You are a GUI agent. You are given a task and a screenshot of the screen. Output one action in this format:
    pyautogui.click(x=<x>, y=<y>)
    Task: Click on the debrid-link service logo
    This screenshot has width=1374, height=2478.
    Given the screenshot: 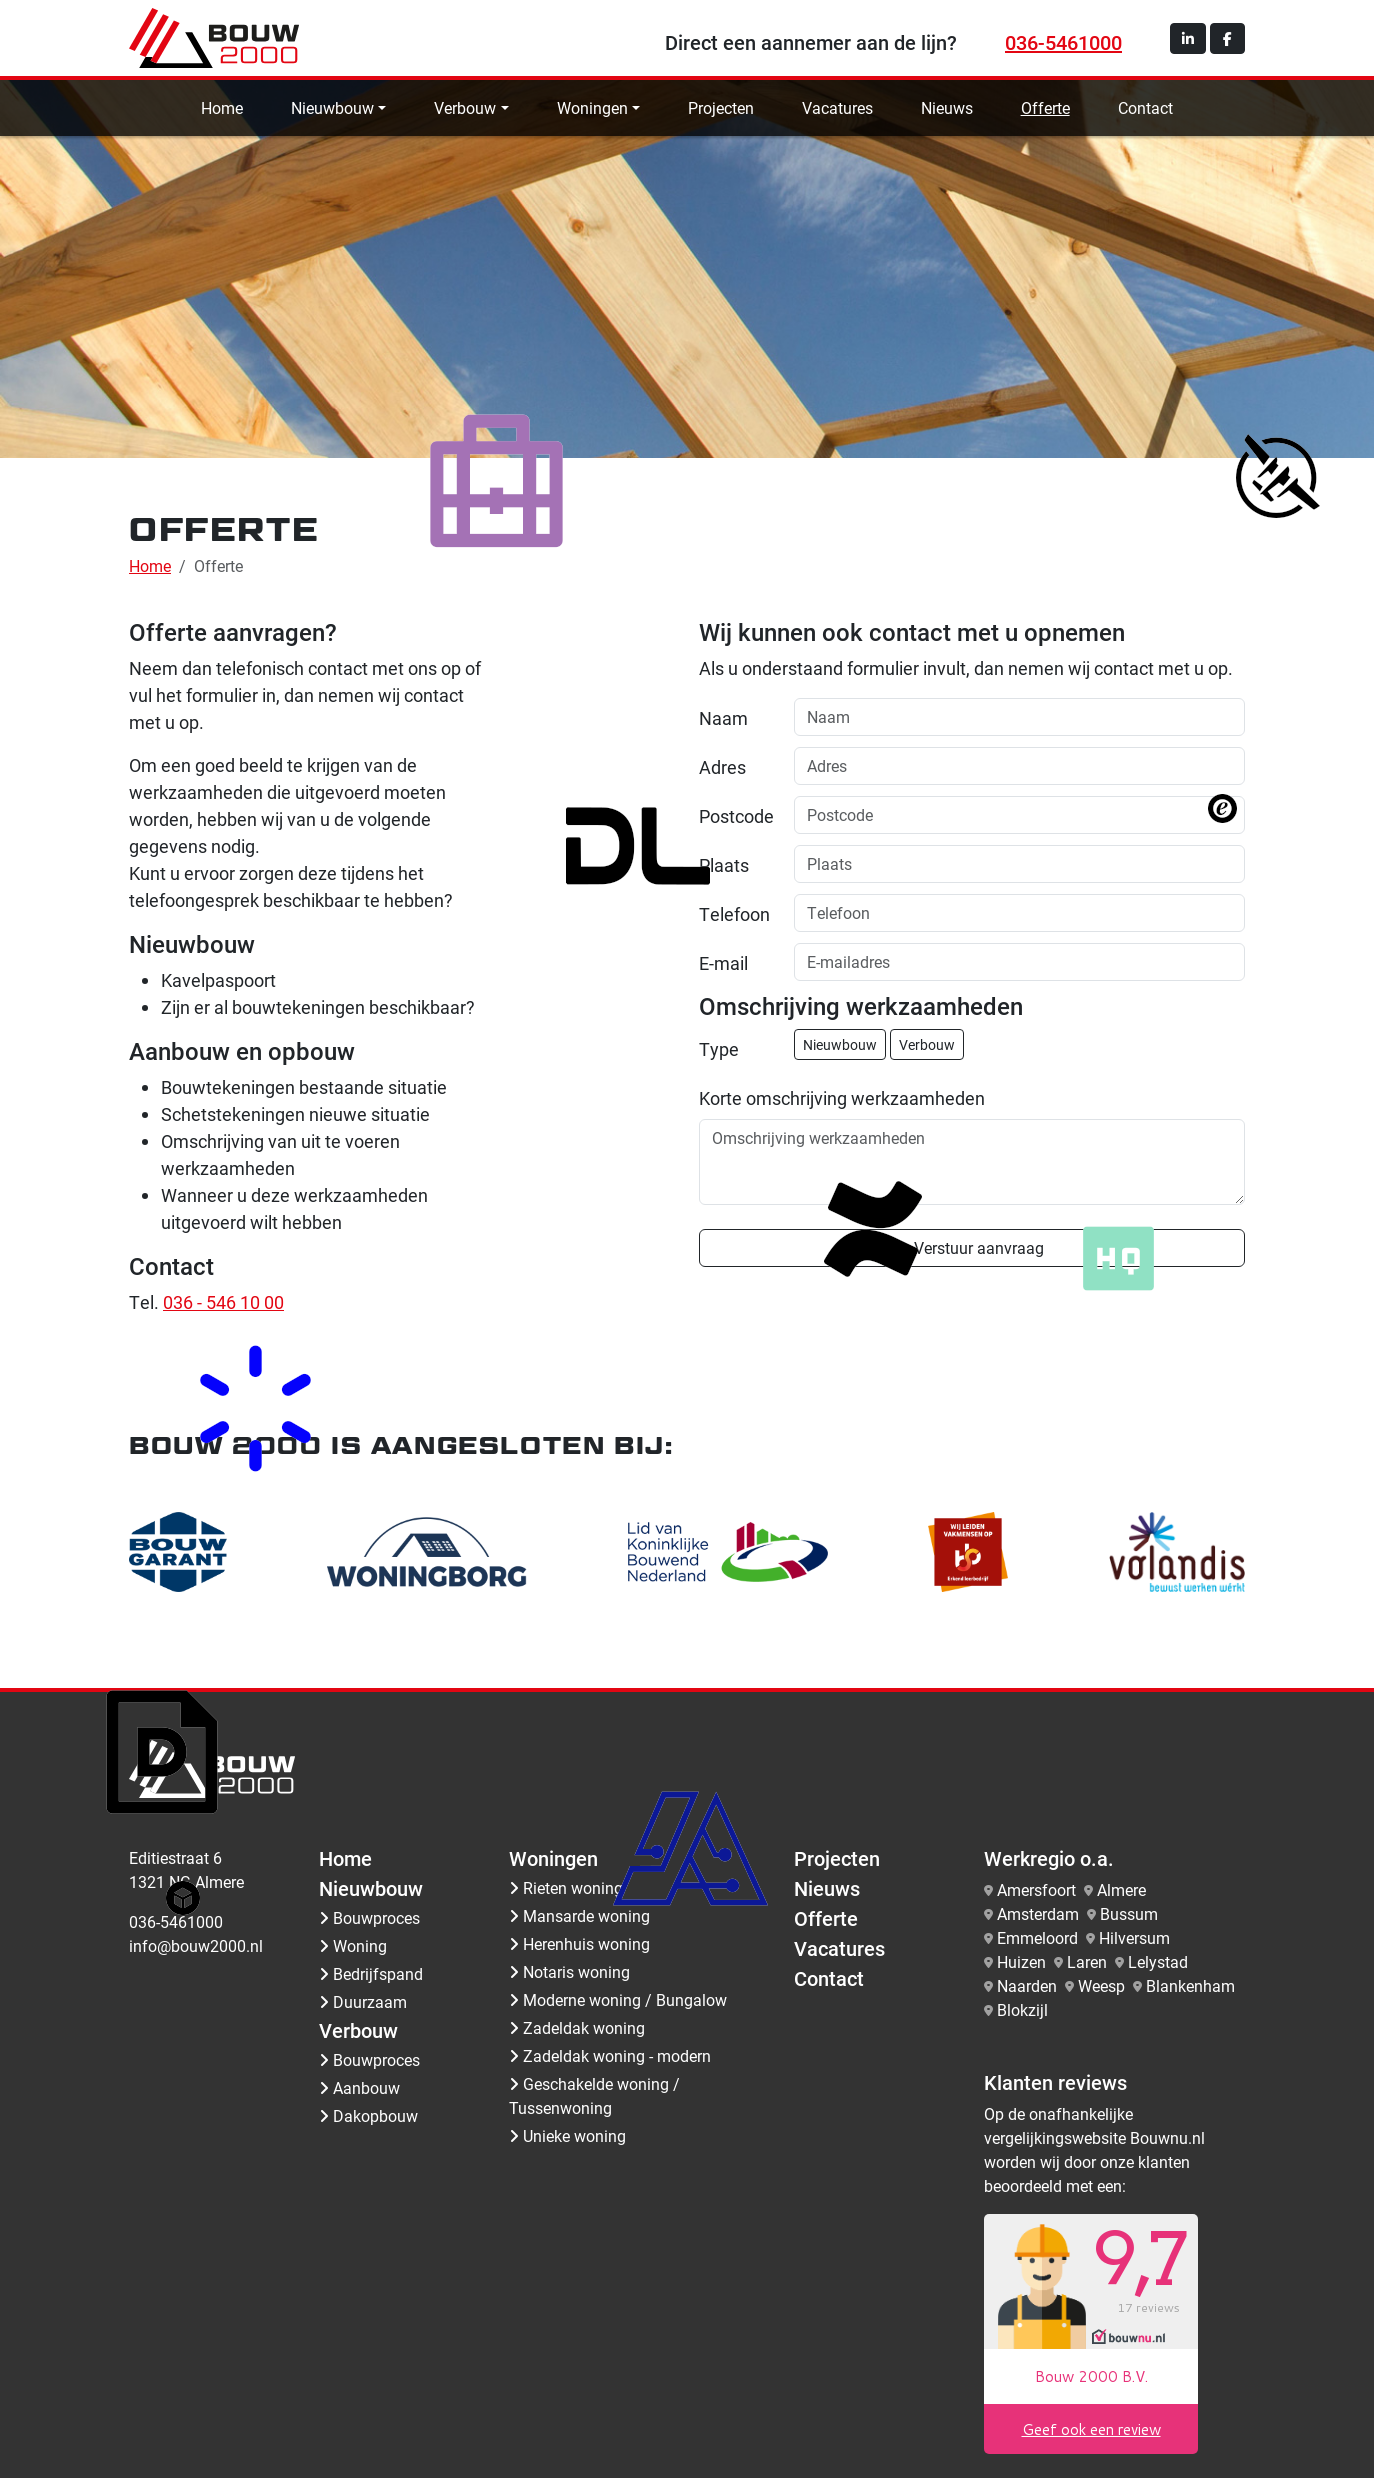 What is the action you would take?
    pyautogui.click(x=638, y=846)
    